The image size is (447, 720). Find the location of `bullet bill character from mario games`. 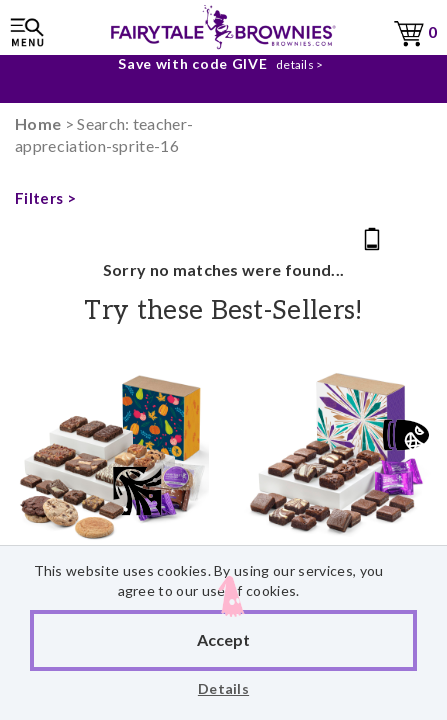

bullet bill character from mario games is located at coordinates (406, 435).